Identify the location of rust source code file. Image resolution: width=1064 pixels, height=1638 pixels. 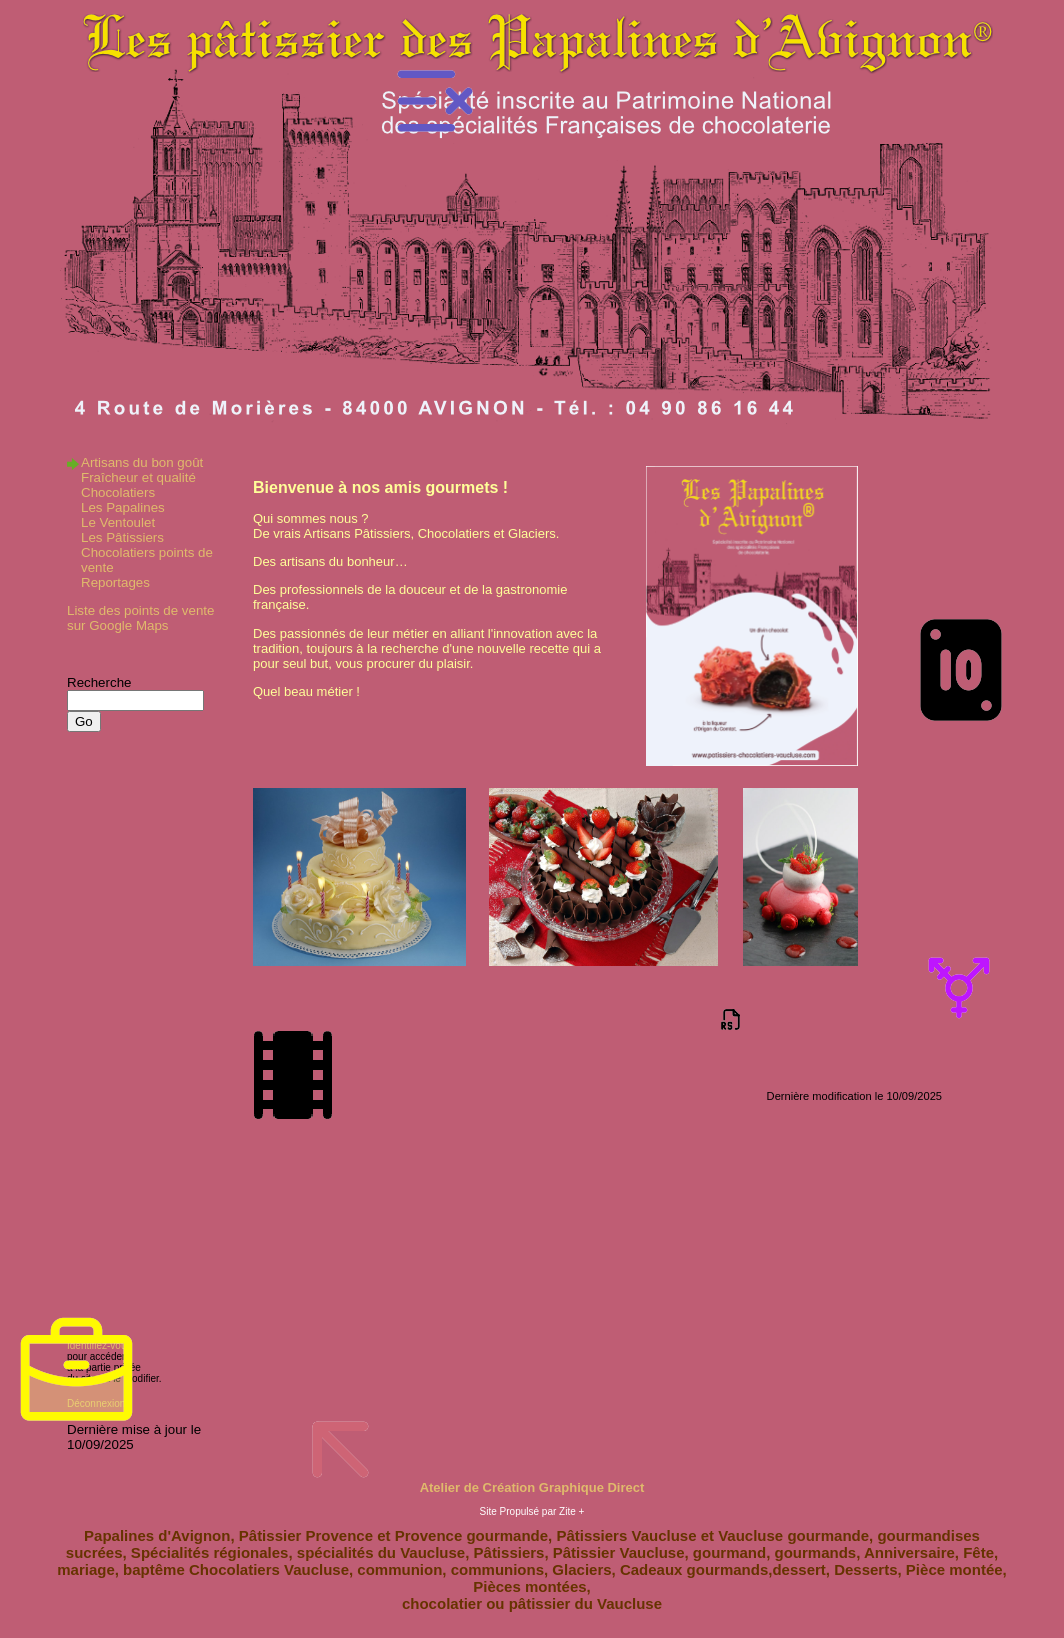
(731, 1019).